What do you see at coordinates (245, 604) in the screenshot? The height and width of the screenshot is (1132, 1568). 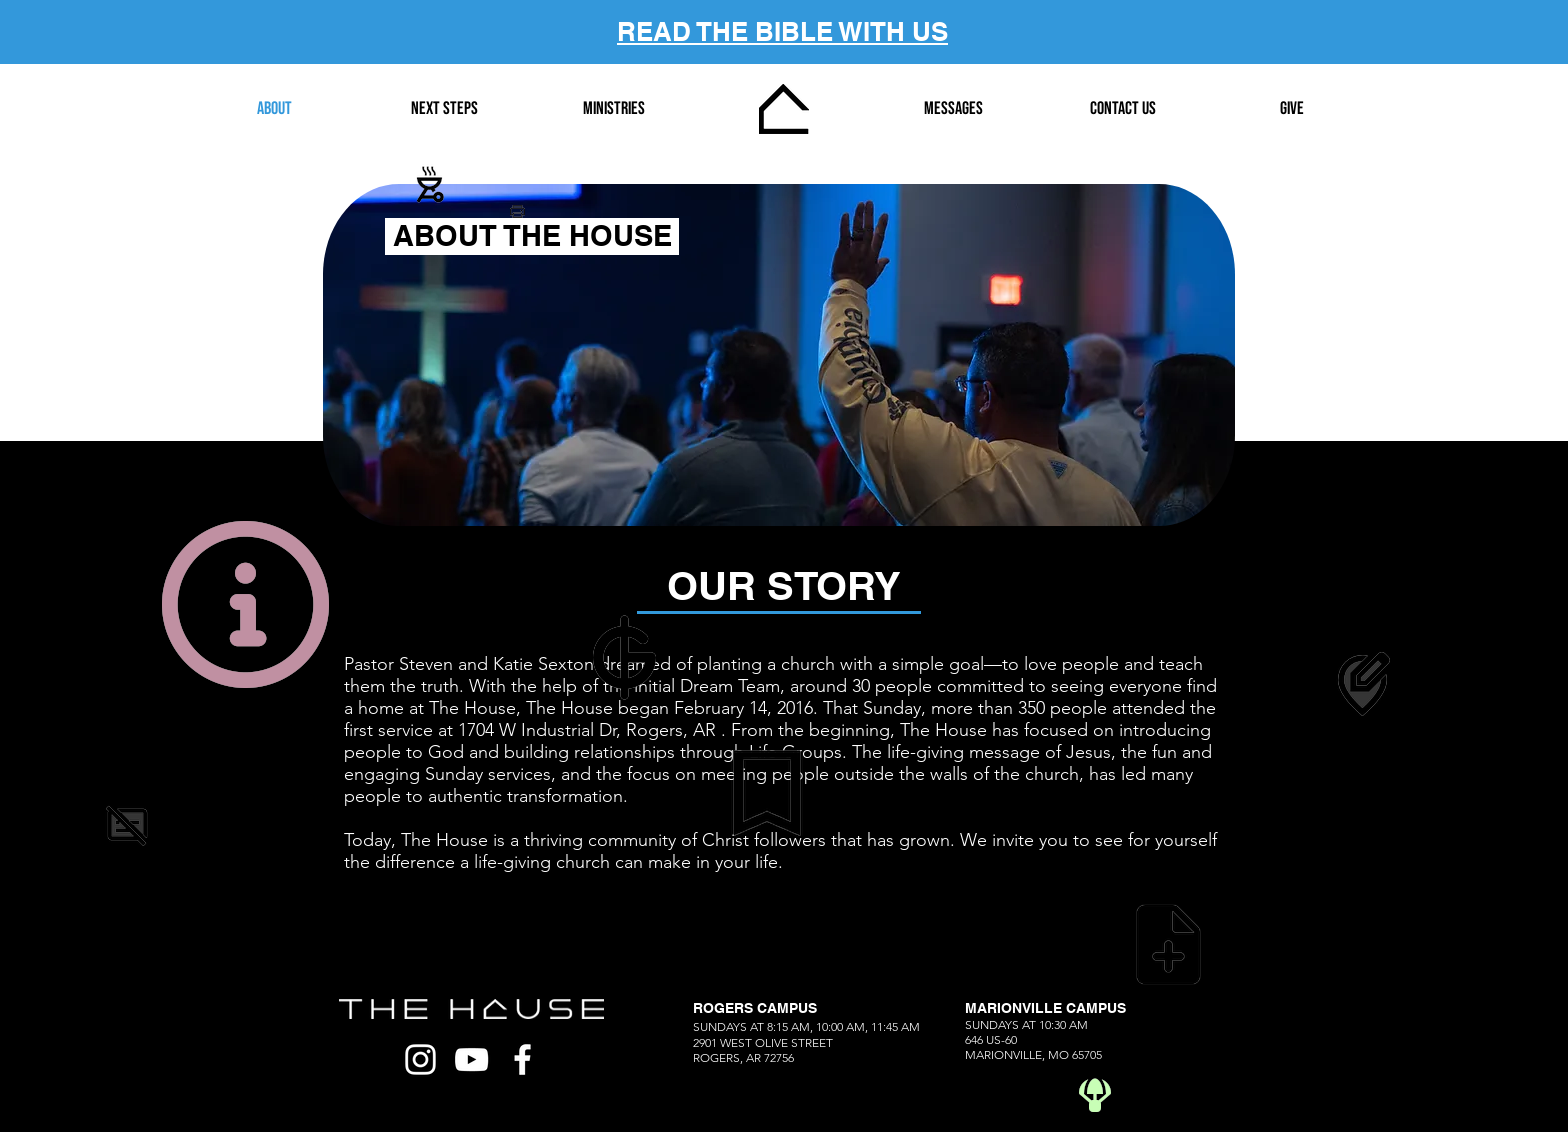 I see `view more information or details` at bounding box center [245, 604].